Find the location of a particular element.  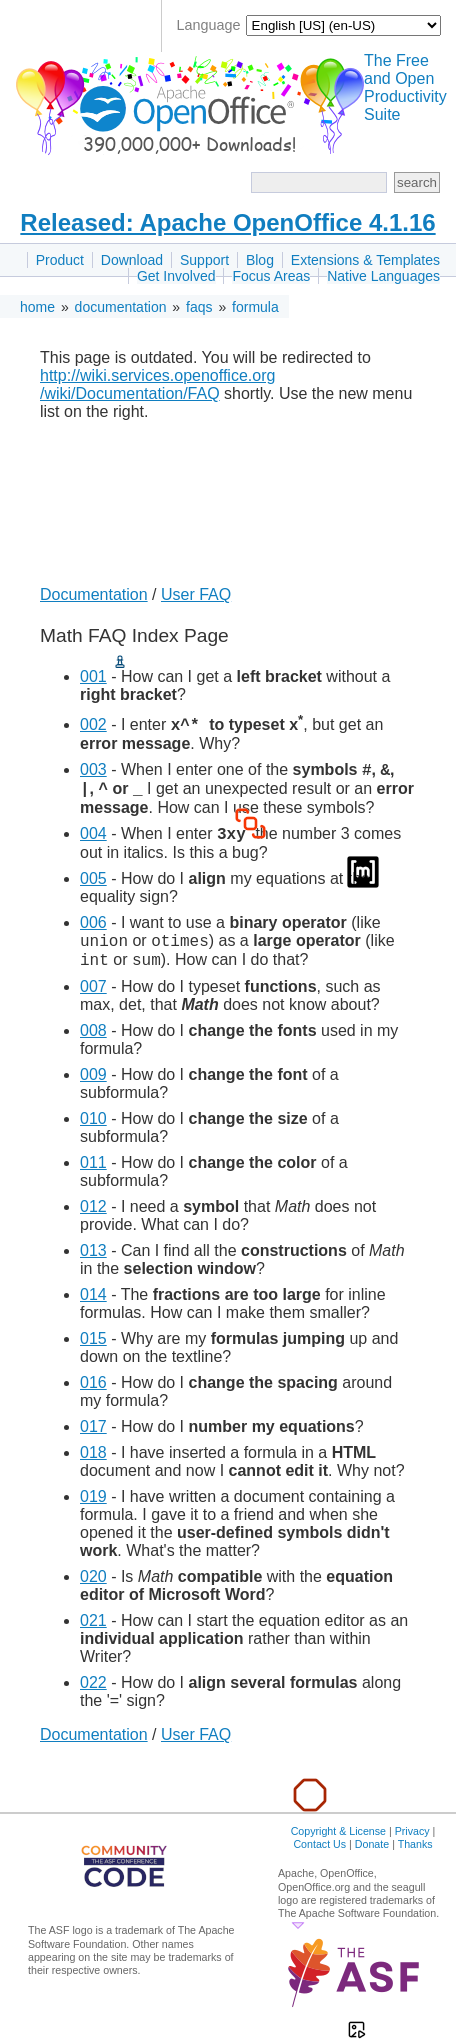

open matrix messaging app is located at coordinates (363, 872).